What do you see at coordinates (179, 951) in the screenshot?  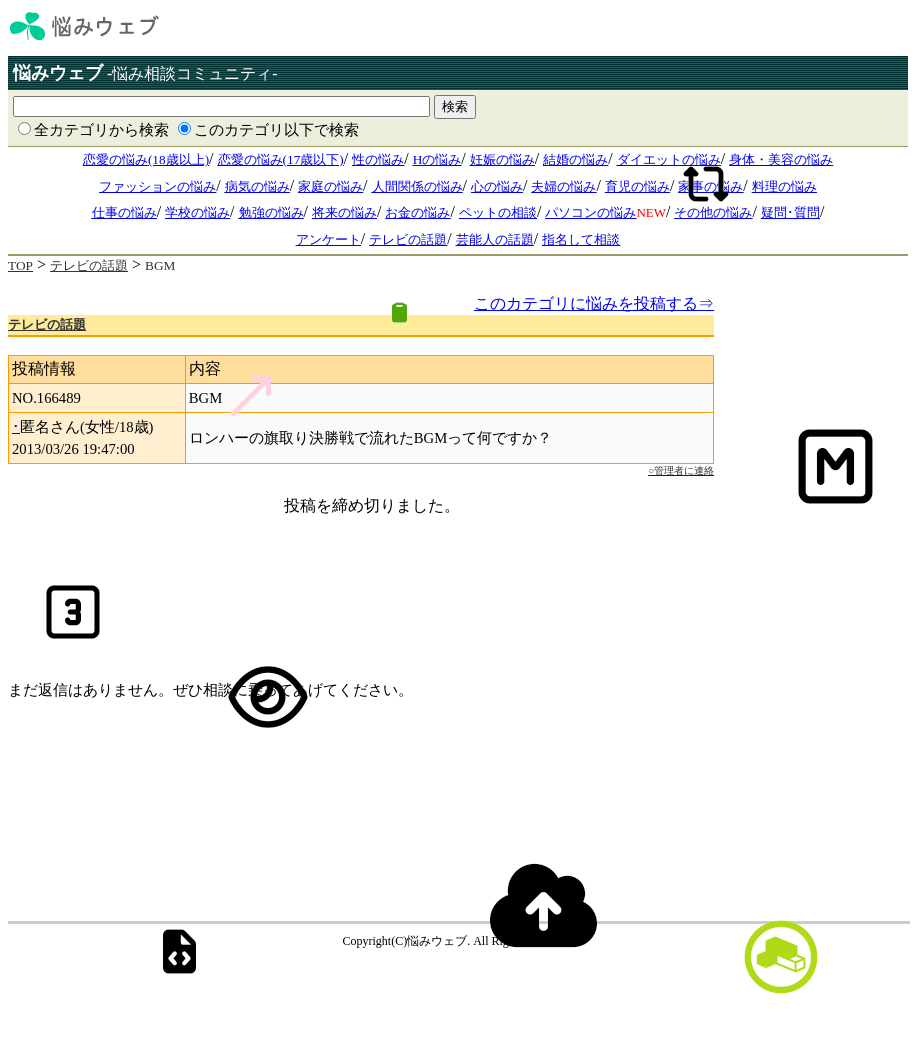 I see `view source code file` at bounding box center [179, 951].